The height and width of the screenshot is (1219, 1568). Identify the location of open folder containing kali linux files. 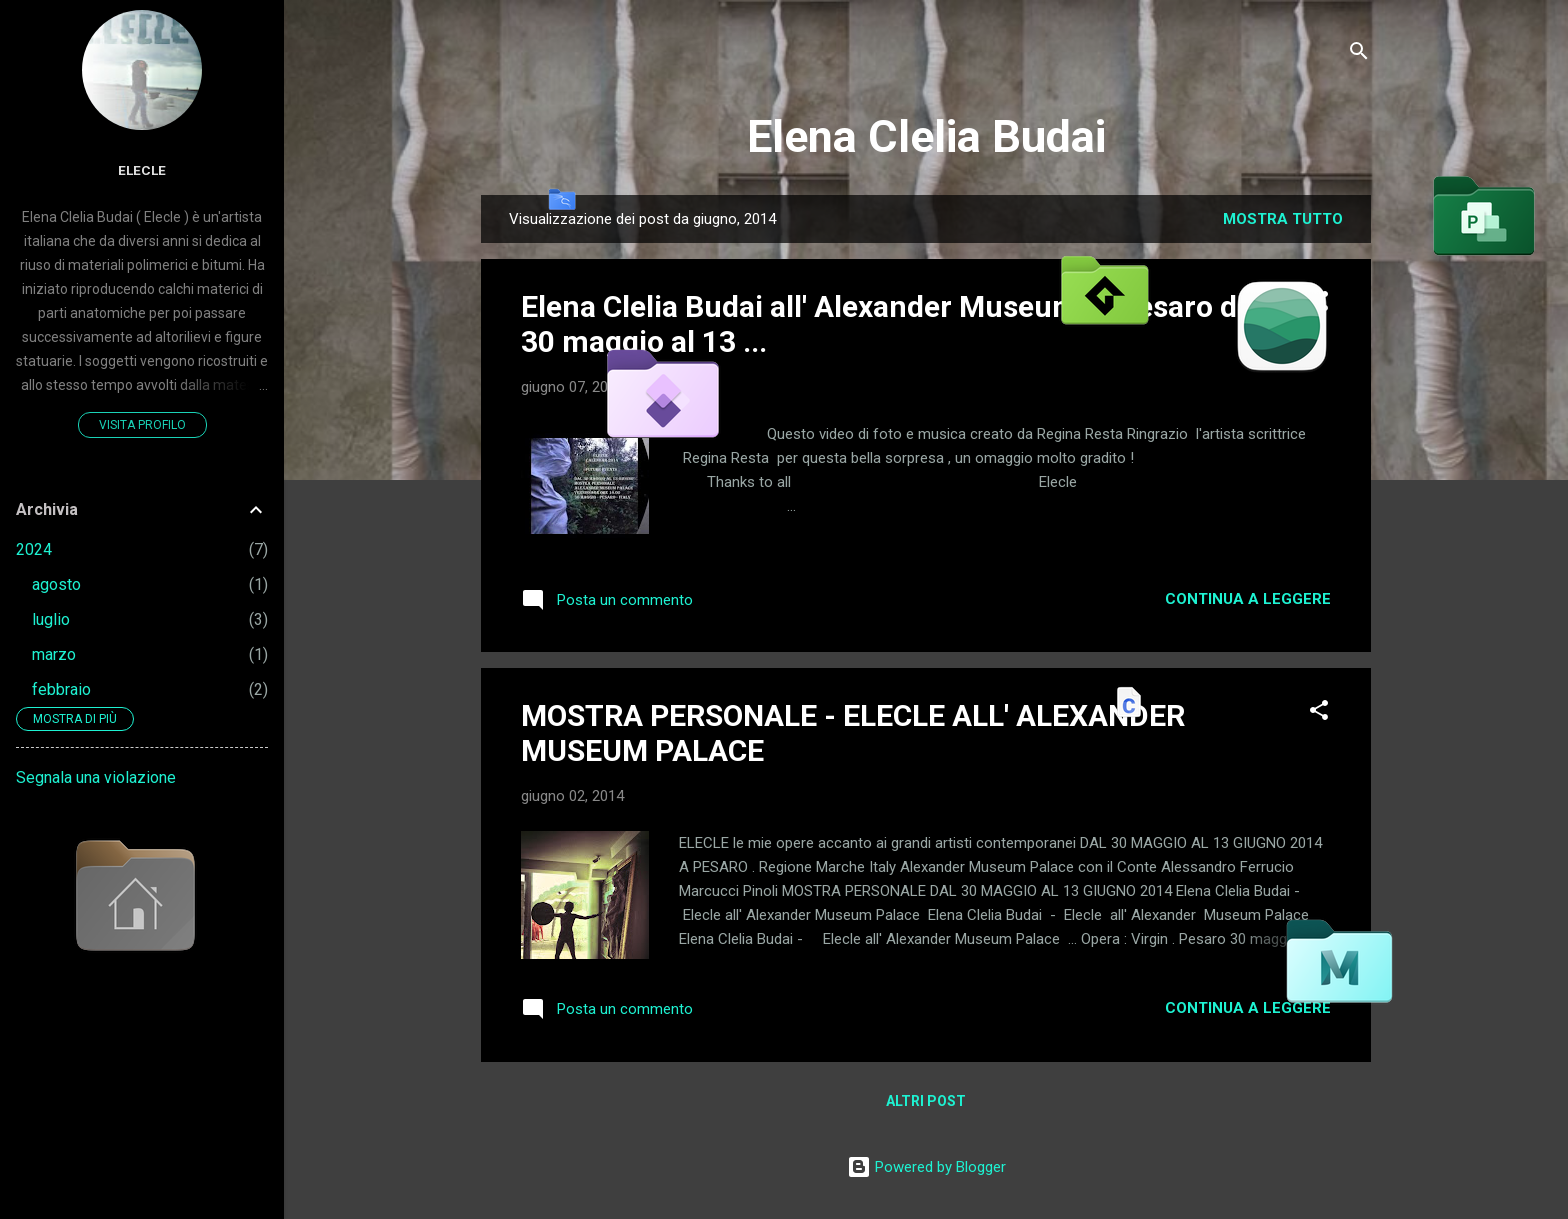
(562, 200).